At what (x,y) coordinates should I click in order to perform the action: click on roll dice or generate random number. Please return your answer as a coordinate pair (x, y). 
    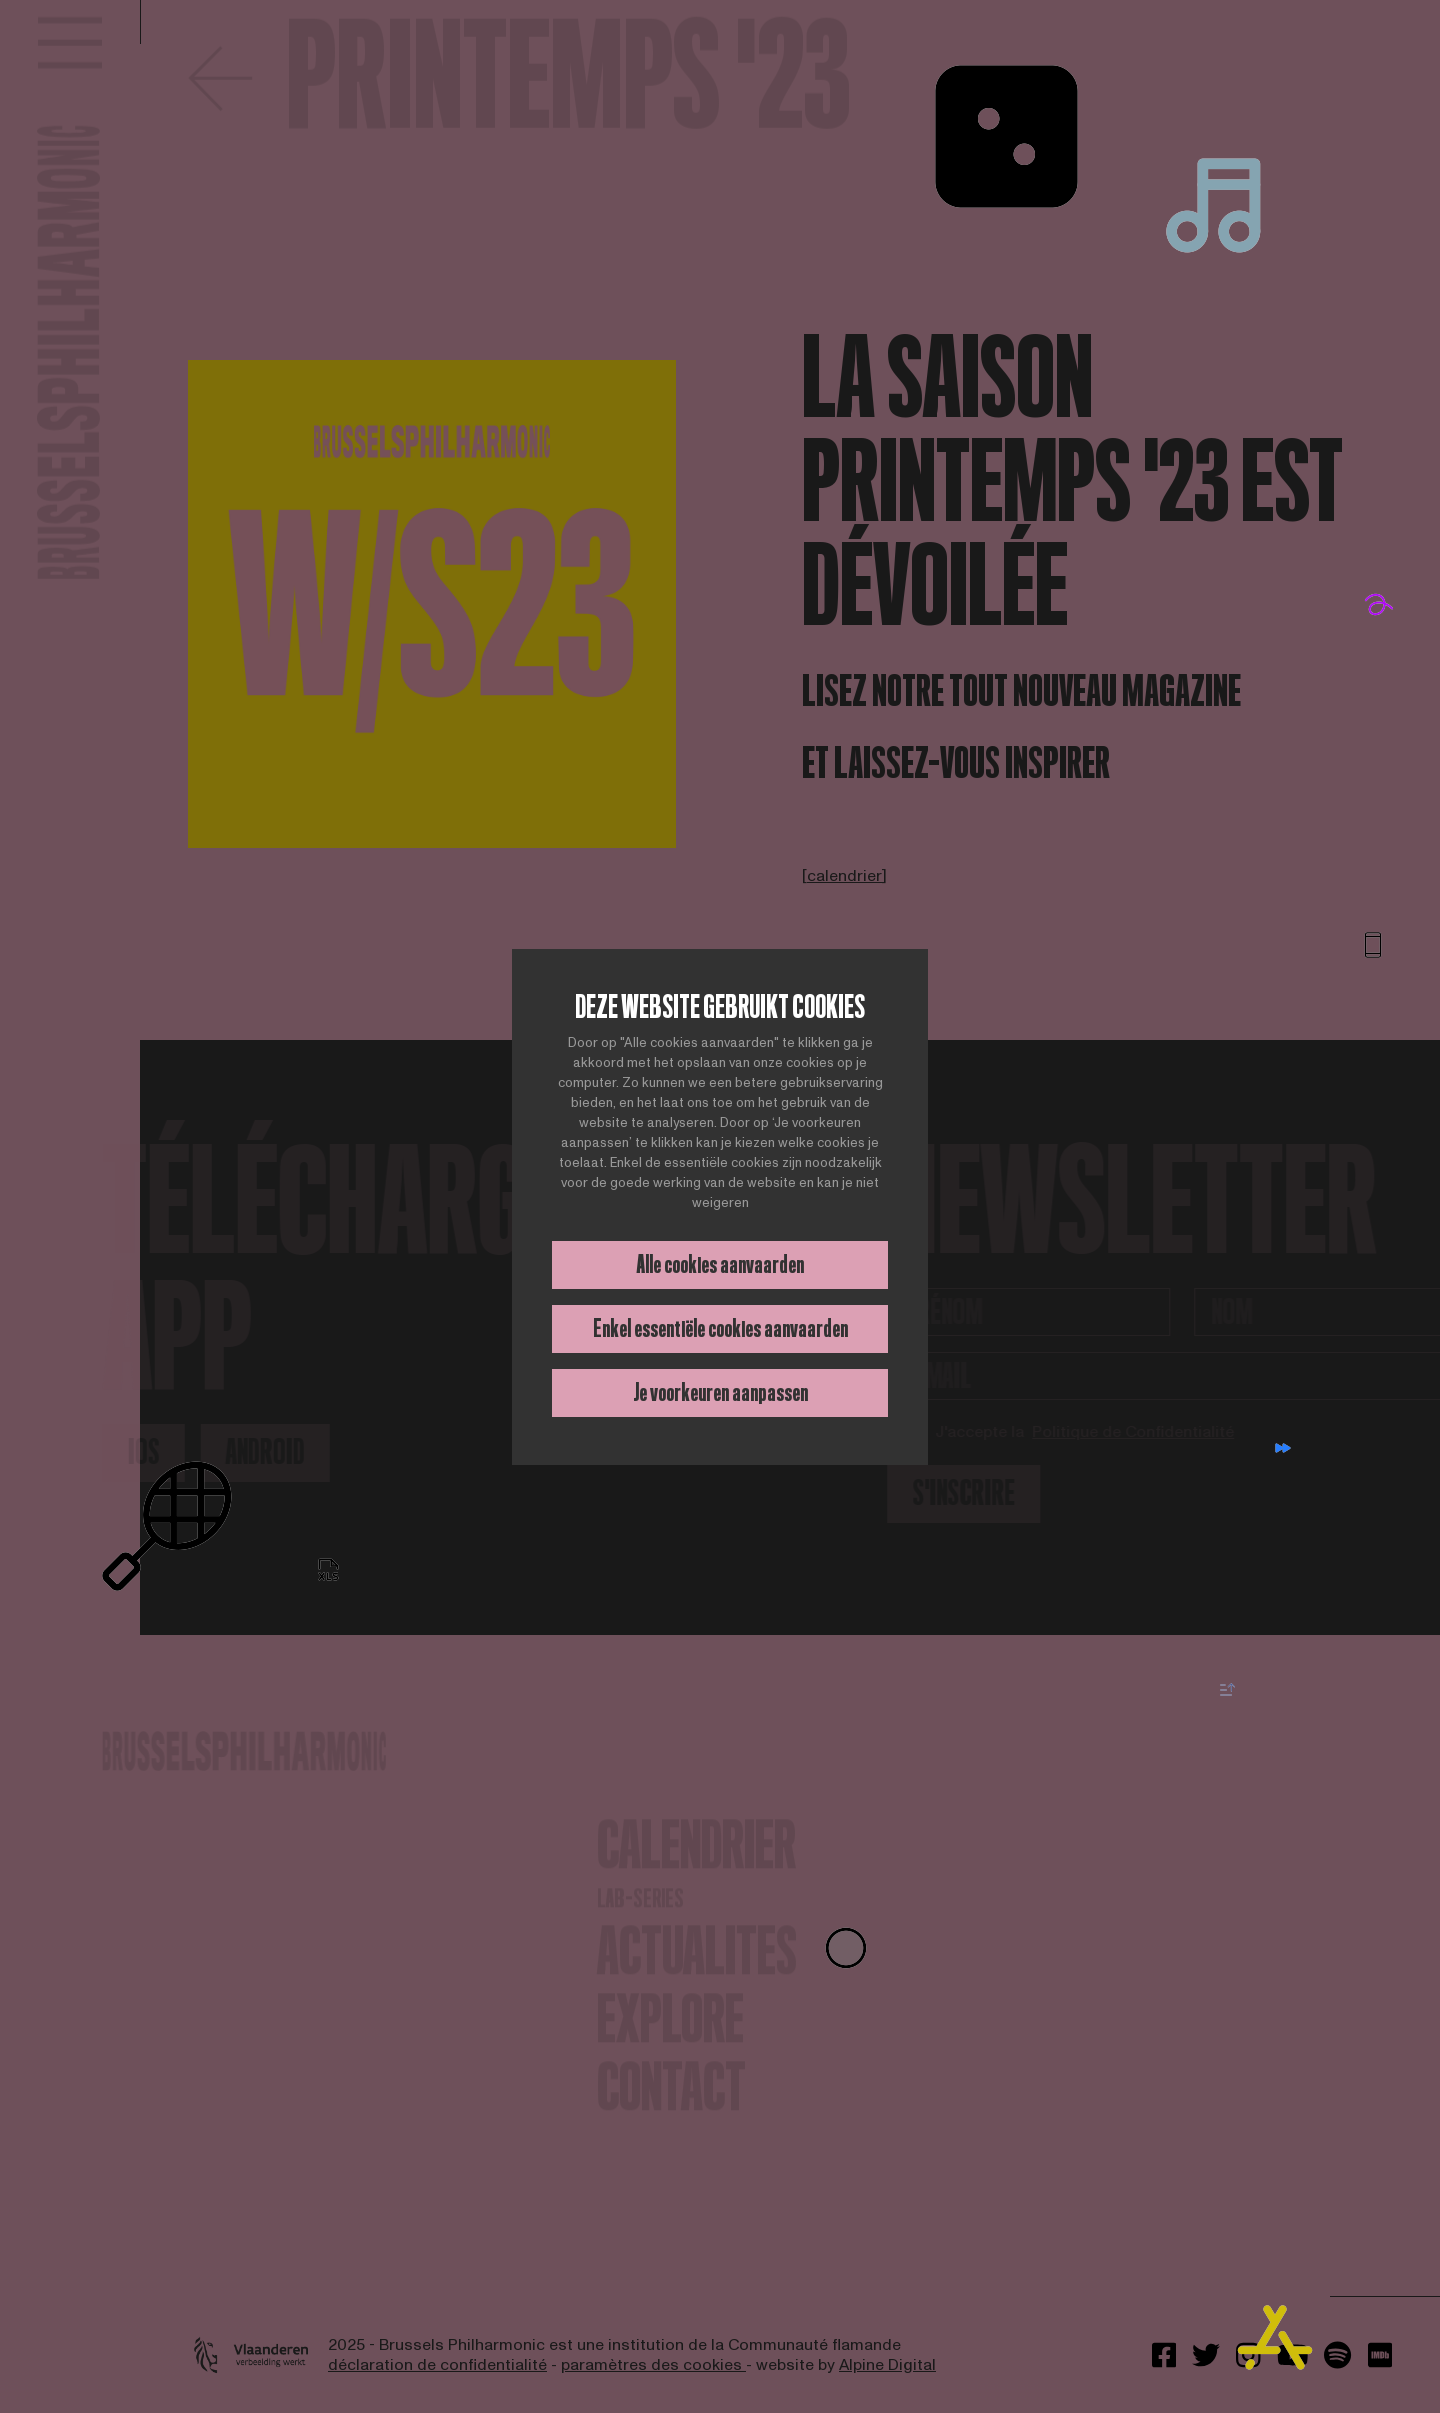
    Looking at the image, I should click on (1006, 136).